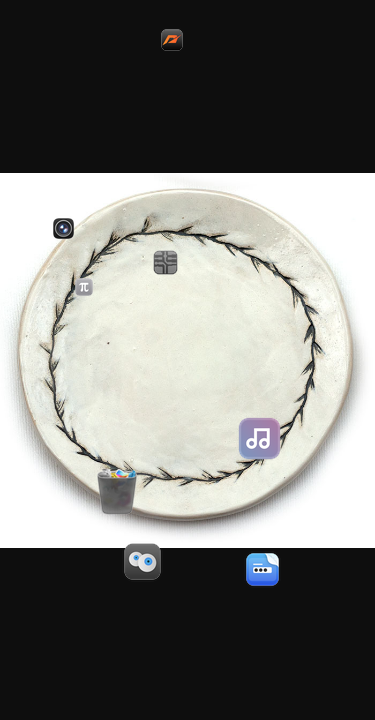 Image resolution: width=375 pixels, height=720 pixels. Describe the element at coordinates (84, 287) in the screenshot. I see `open mathematics or calculator application` at that location.